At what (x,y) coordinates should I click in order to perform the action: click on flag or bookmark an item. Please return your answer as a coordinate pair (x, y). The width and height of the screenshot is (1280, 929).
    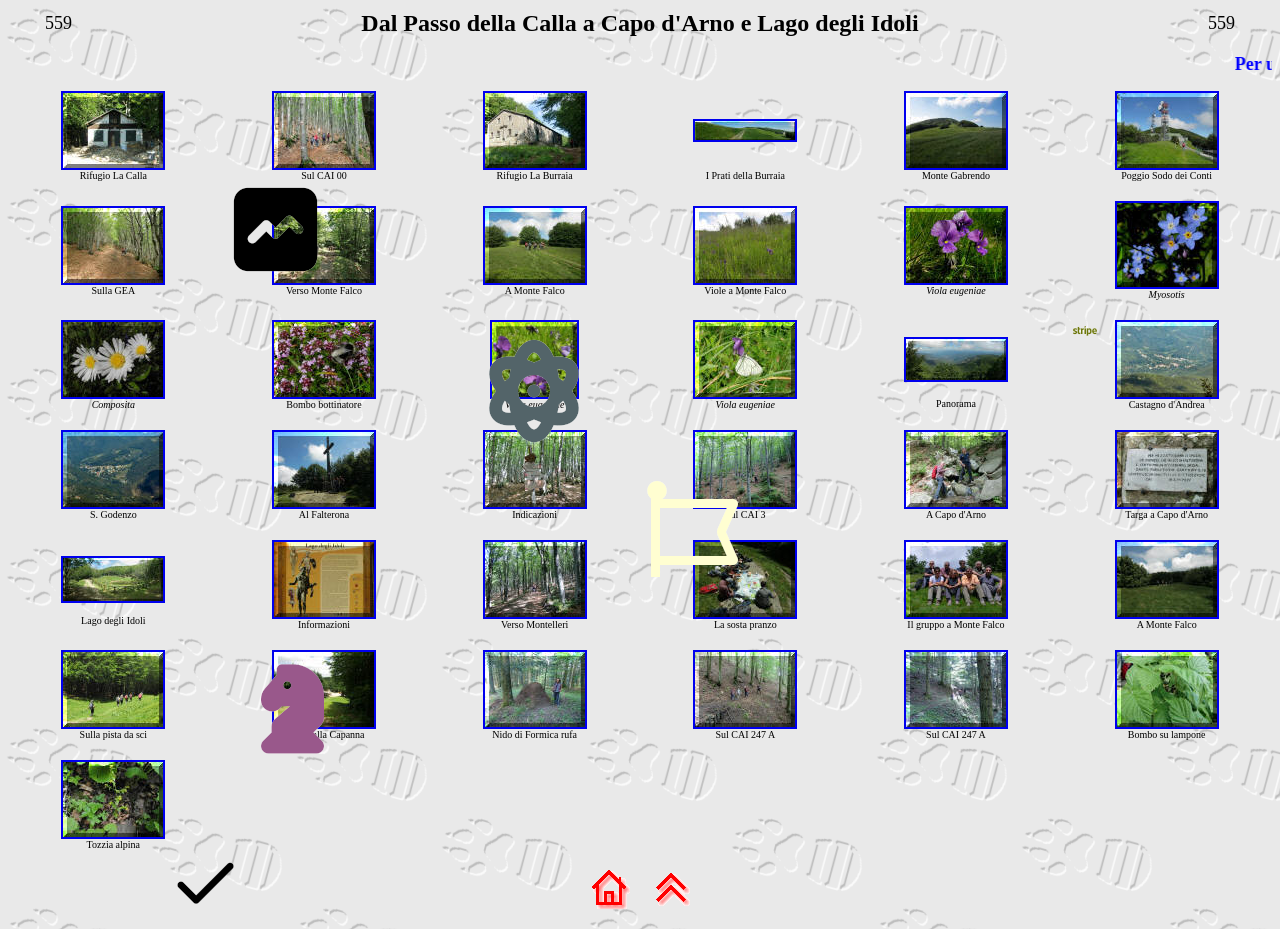
    Looking at the image, I should click on (693, 529).